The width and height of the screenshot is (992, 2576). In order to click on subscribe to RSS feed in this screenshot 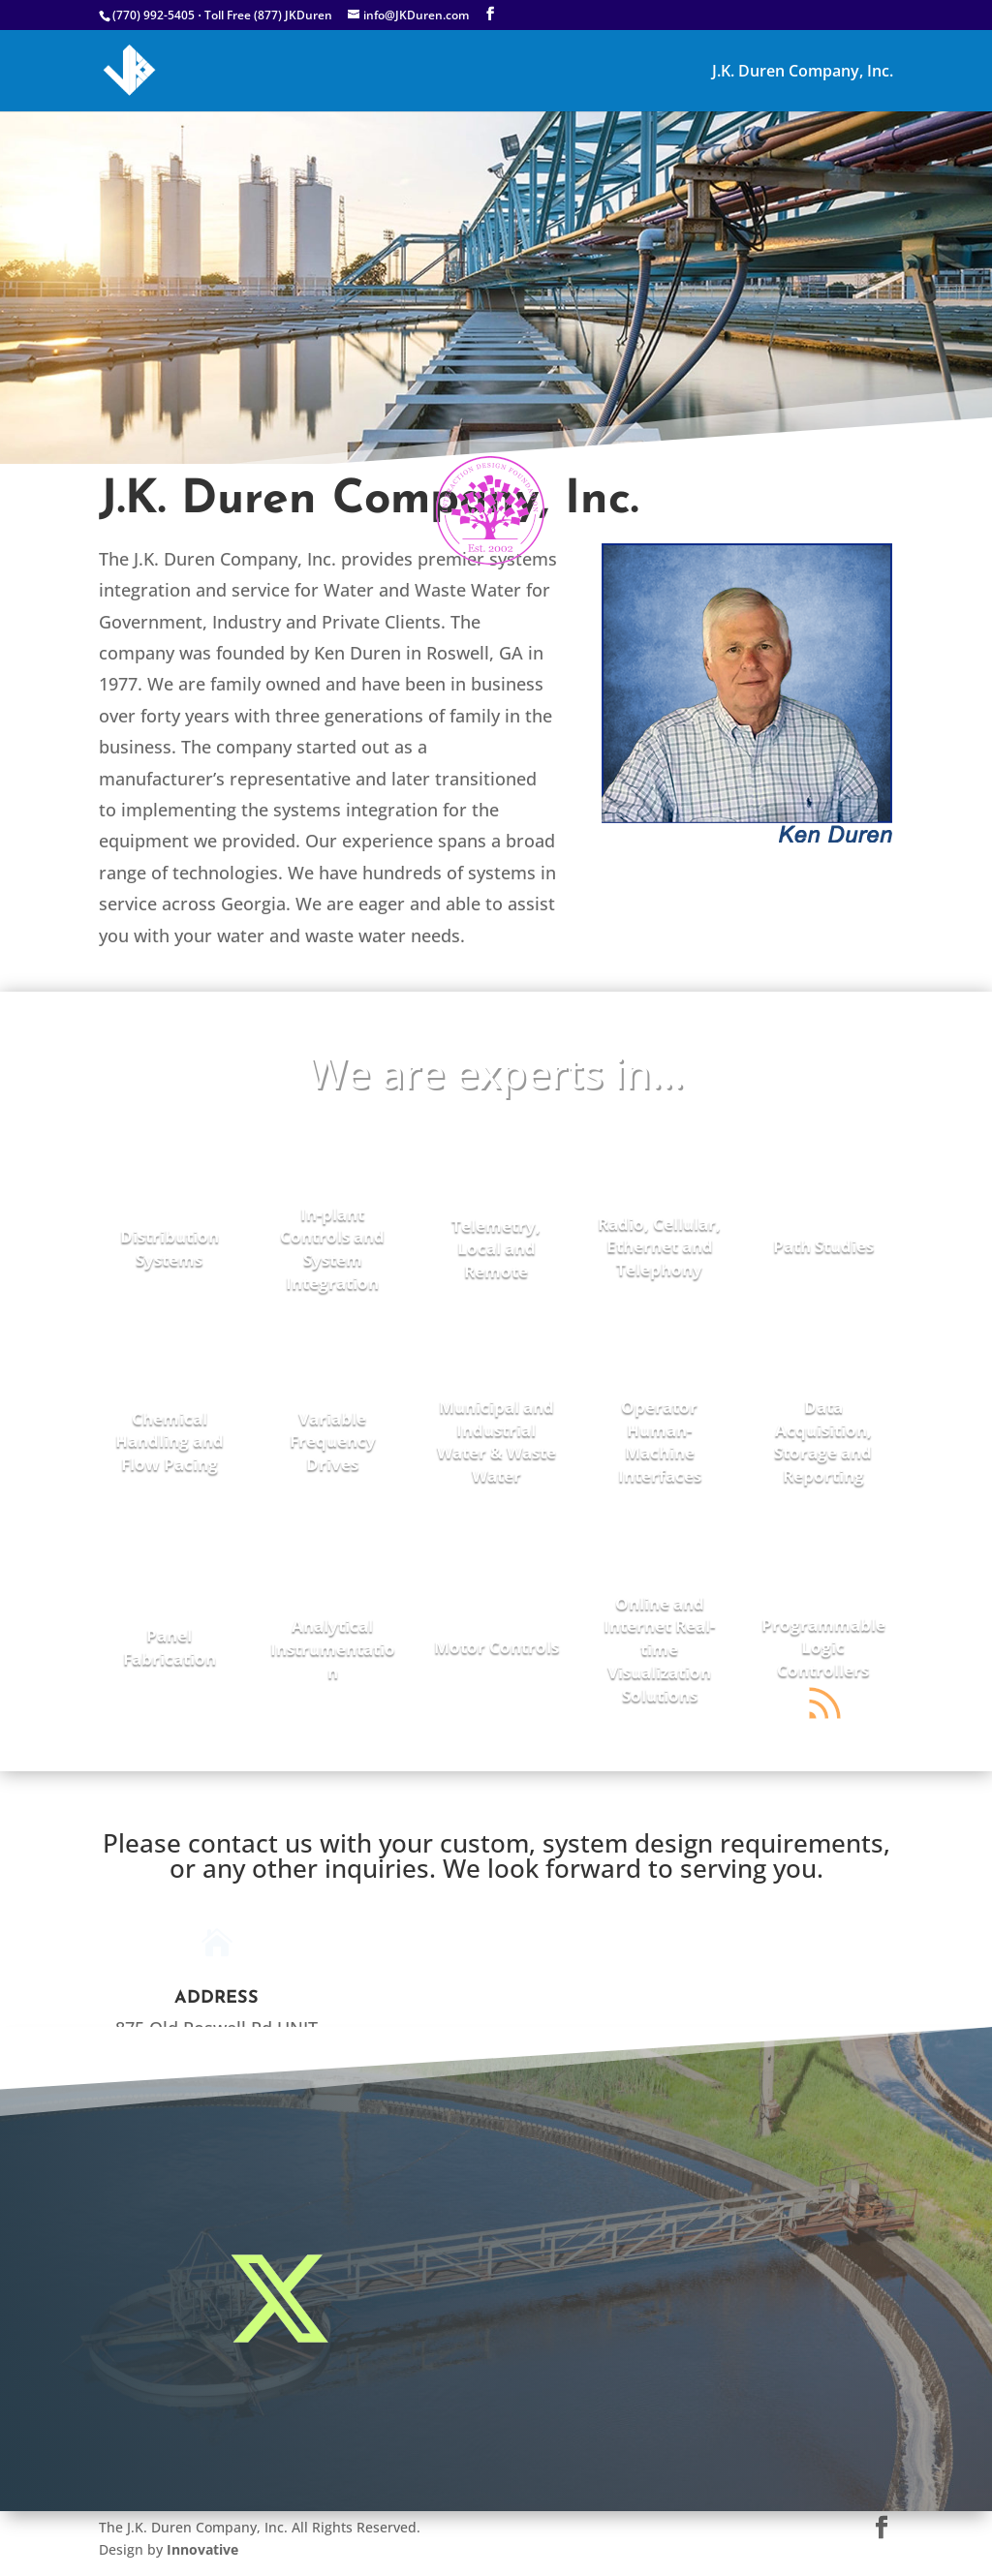, I will do `click(824, 1702)`.